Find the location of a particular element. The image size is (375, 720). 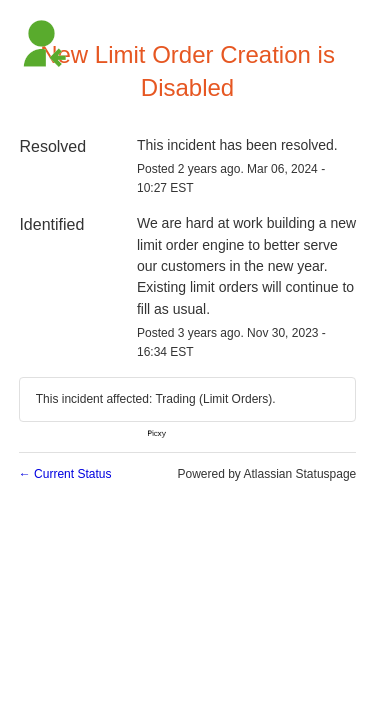

open the Picxy stock photography platform is located at coordinates (157, 434).